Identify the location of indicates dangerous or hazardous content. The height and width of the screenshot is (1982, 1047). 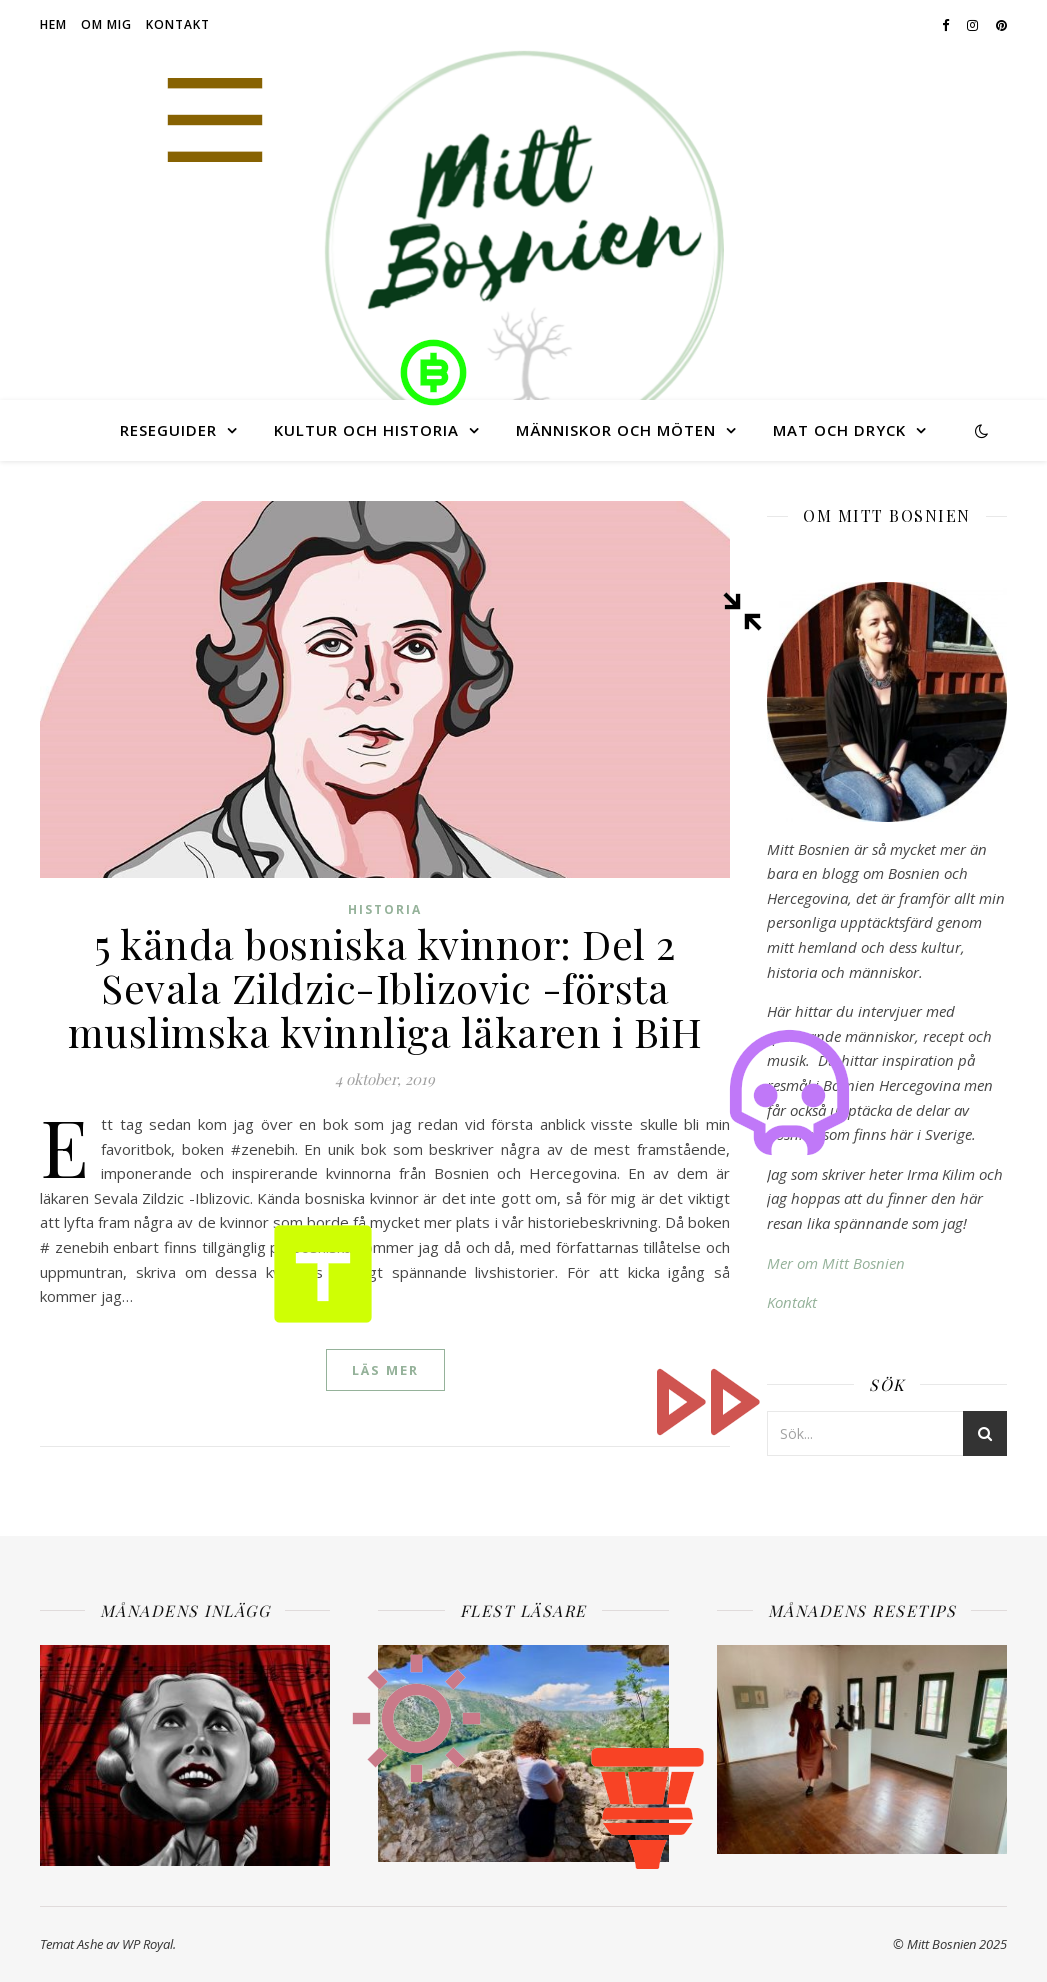
(789, 1089).